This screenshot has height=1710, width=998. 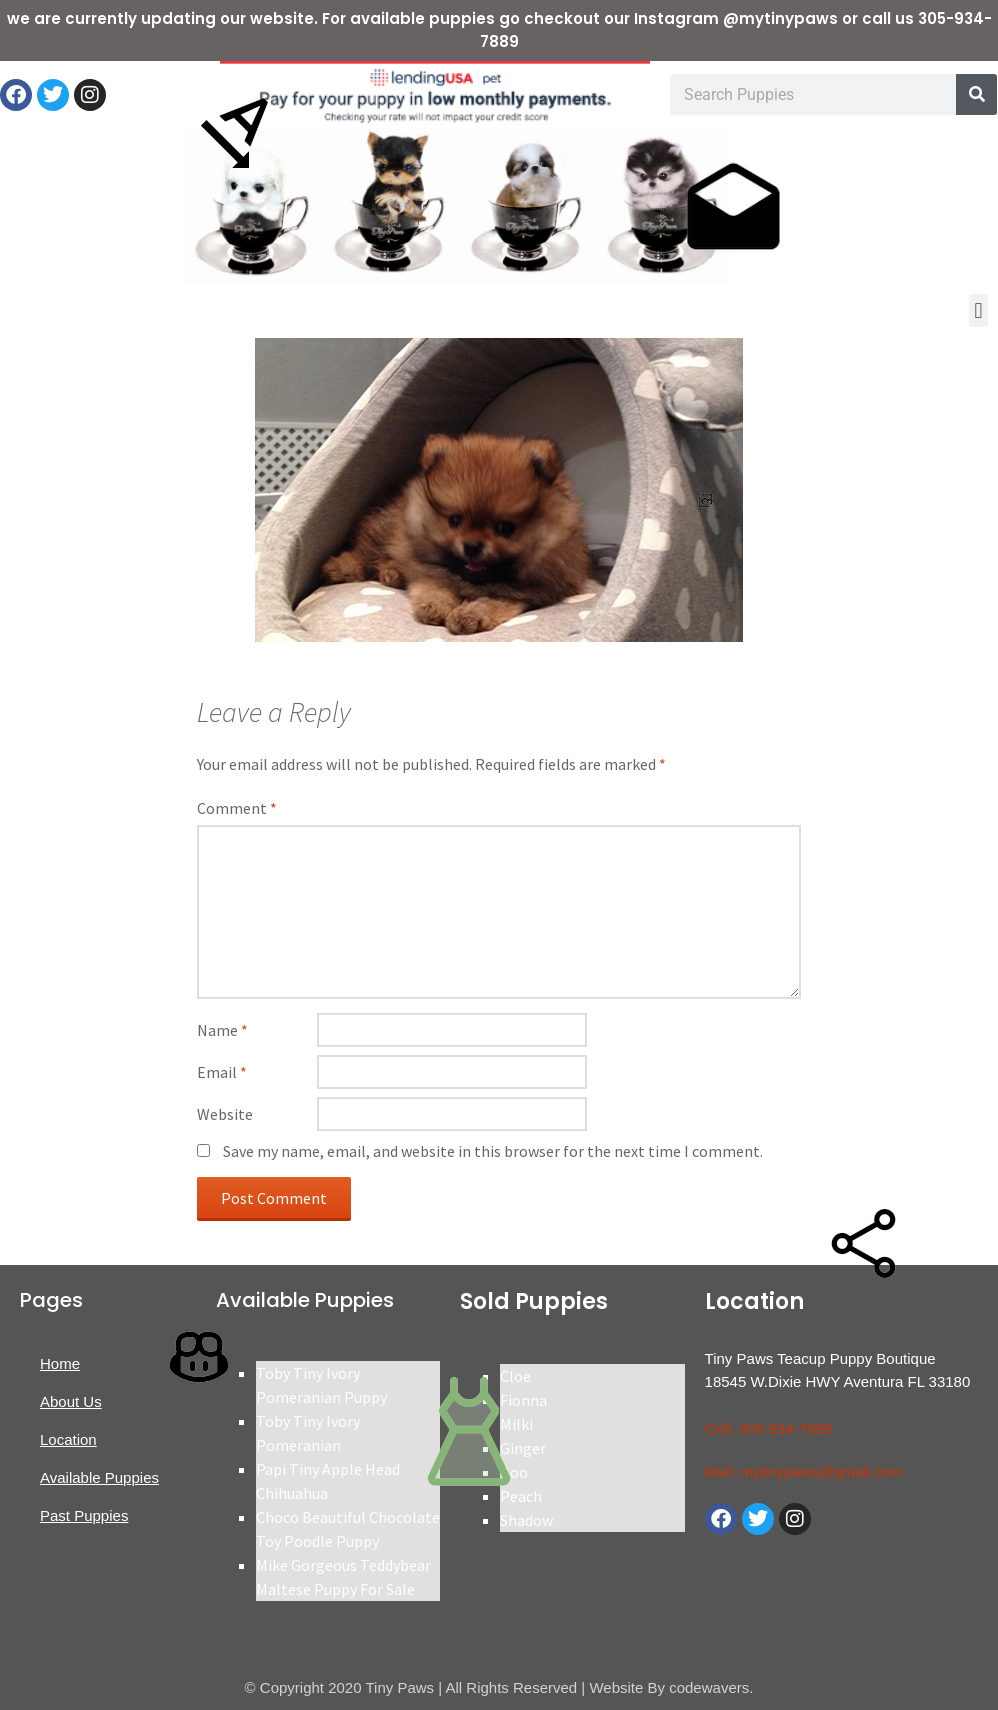 What do you see at coordinates (469, 1437) in the screenshot?
I see `browse women's clothing or dresses` at bounding box center [469, 1437].